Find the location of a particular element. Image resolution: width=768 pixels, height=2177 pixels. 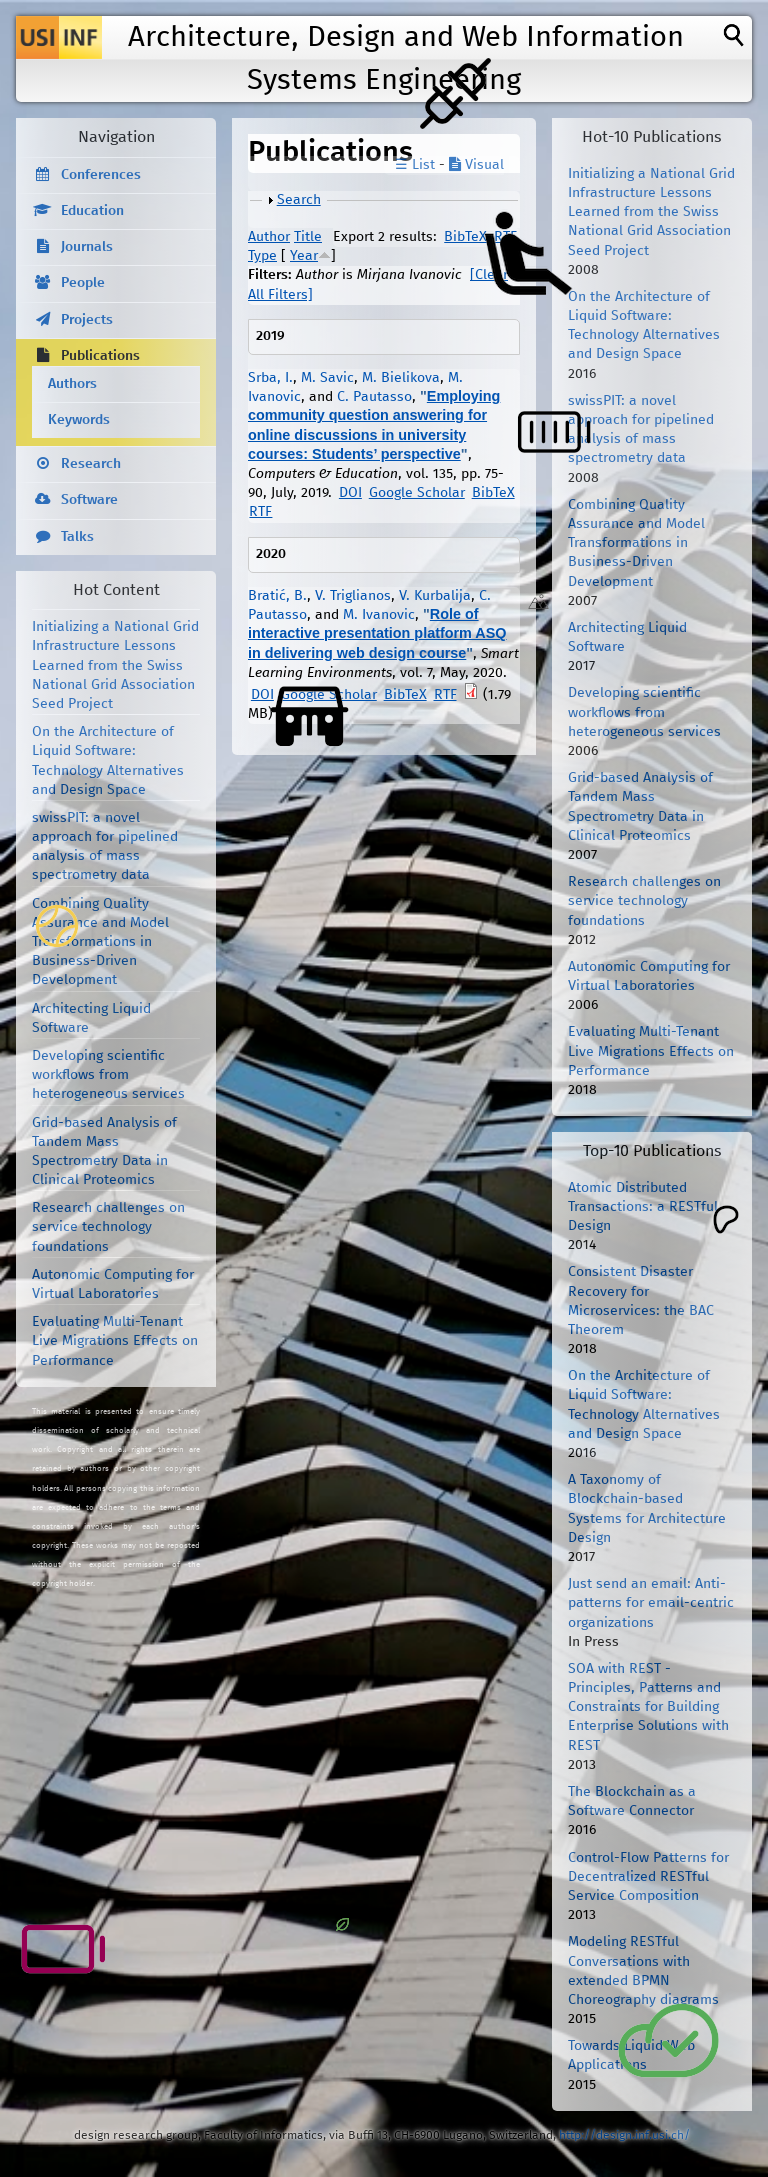

select extra legroom seating option is located at coordinates (528, 255).